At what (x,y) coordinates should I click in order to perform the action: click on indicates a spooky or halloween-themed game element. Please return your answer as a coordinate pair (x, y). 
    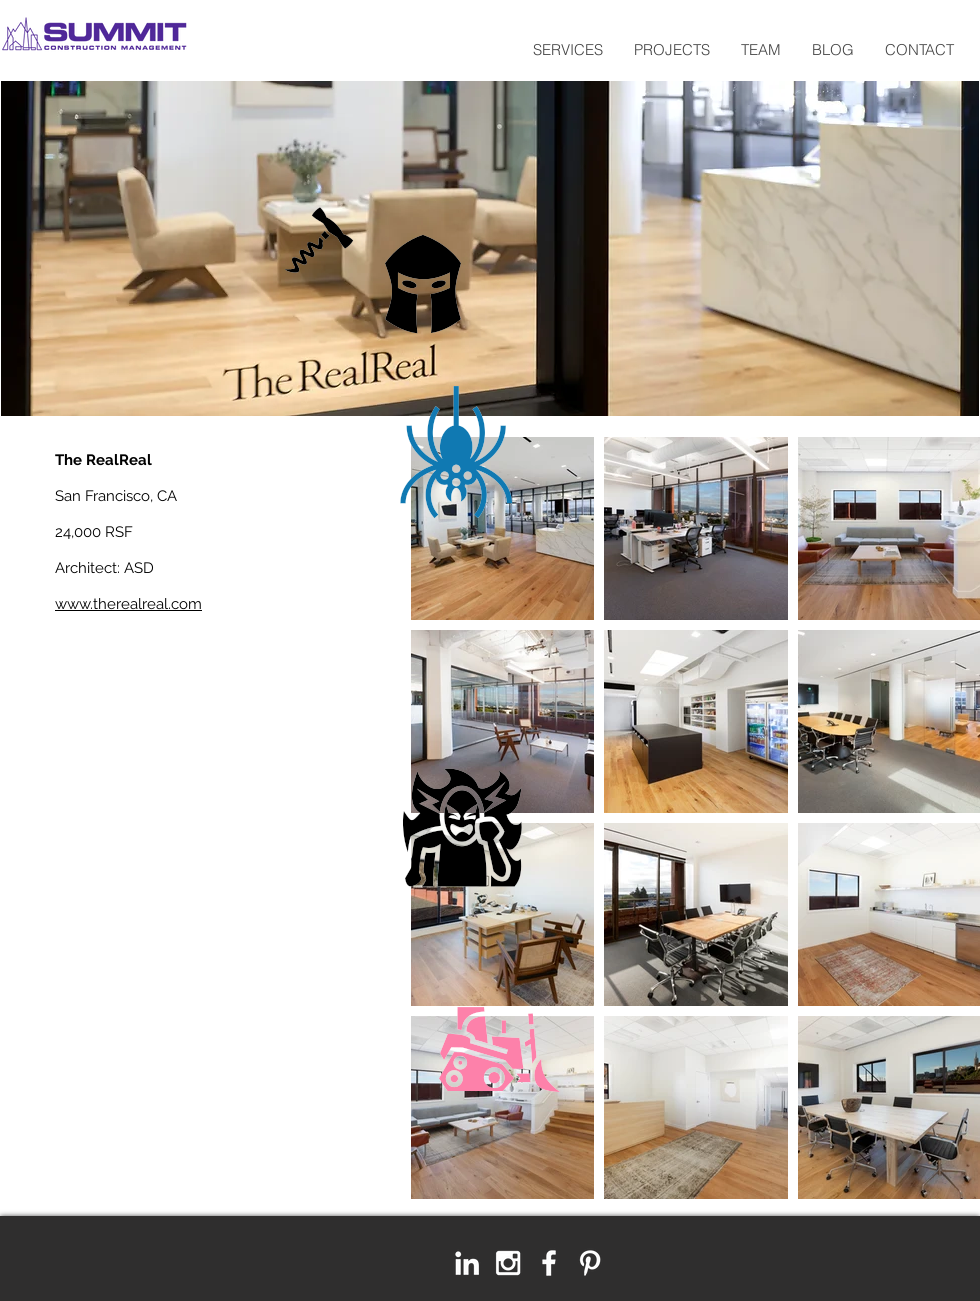
    Looking at the image, I should click on (456, 453).